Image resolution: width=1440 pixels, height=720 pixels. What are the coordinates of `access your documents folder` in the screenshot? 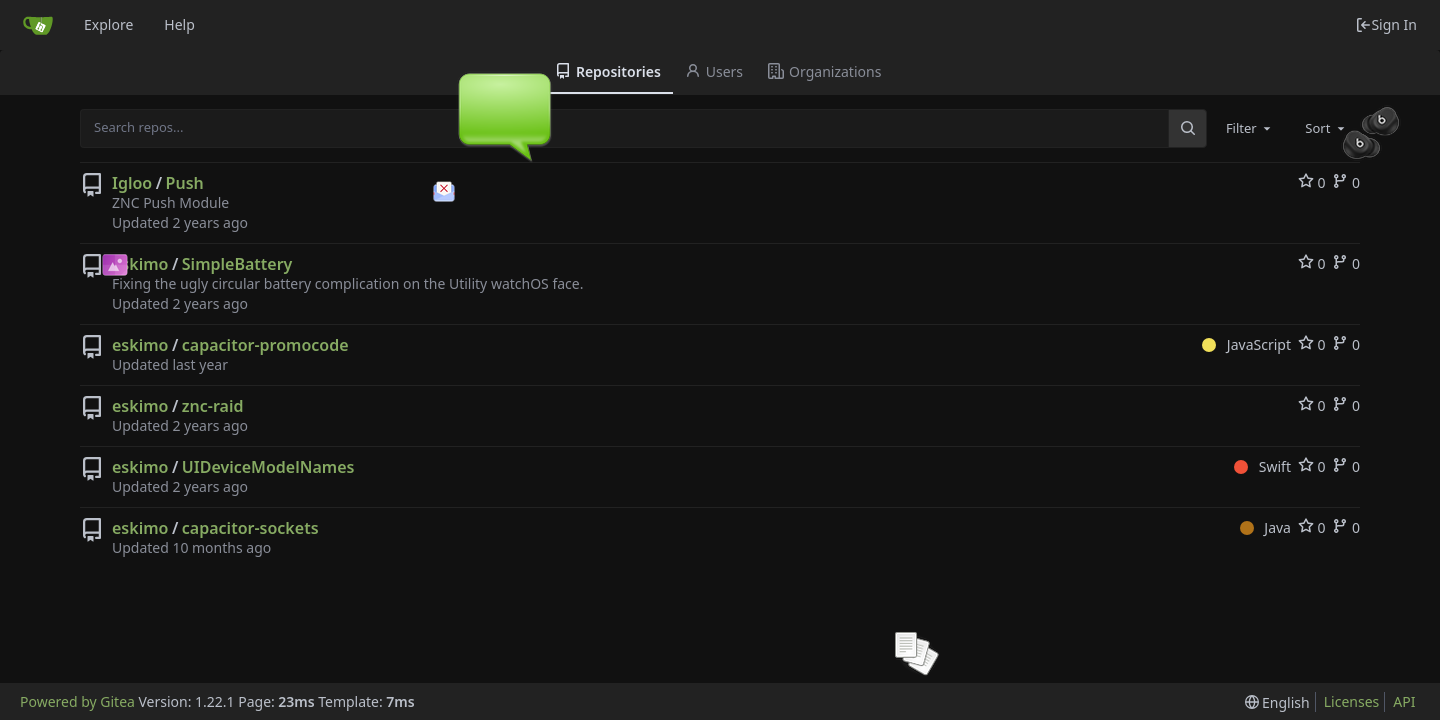 It's located at (917, 654).